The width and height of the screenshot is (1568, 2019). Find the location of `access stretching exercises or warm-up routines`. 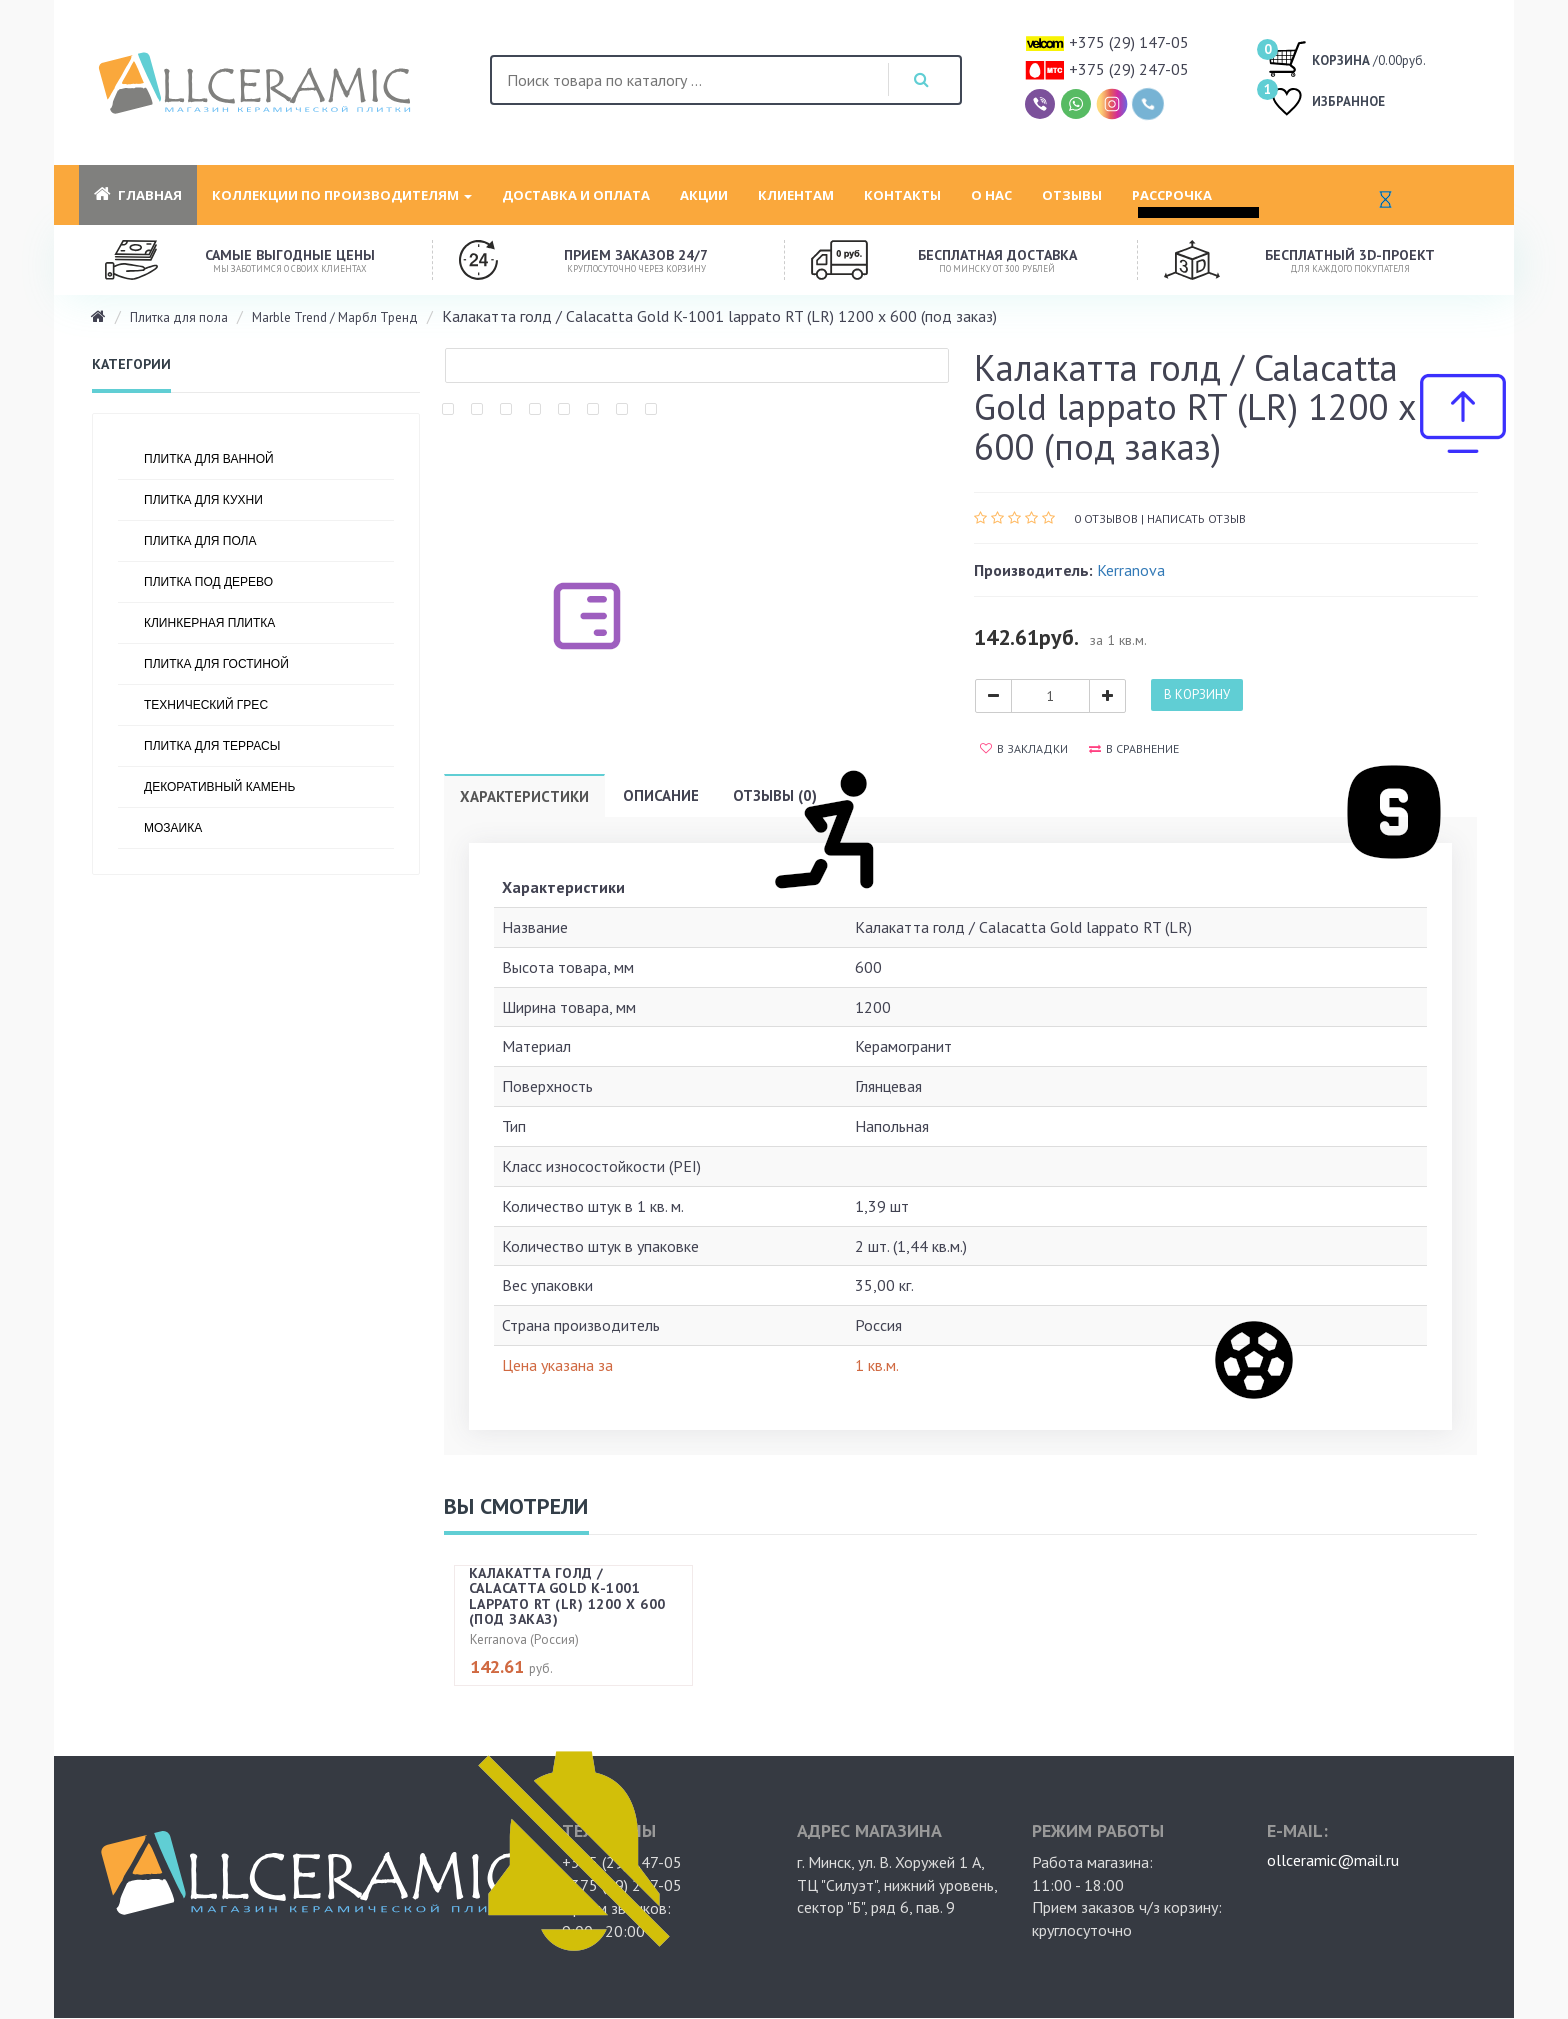

access stretching exercises or warm-up routines is located at coordinates (827, 829).